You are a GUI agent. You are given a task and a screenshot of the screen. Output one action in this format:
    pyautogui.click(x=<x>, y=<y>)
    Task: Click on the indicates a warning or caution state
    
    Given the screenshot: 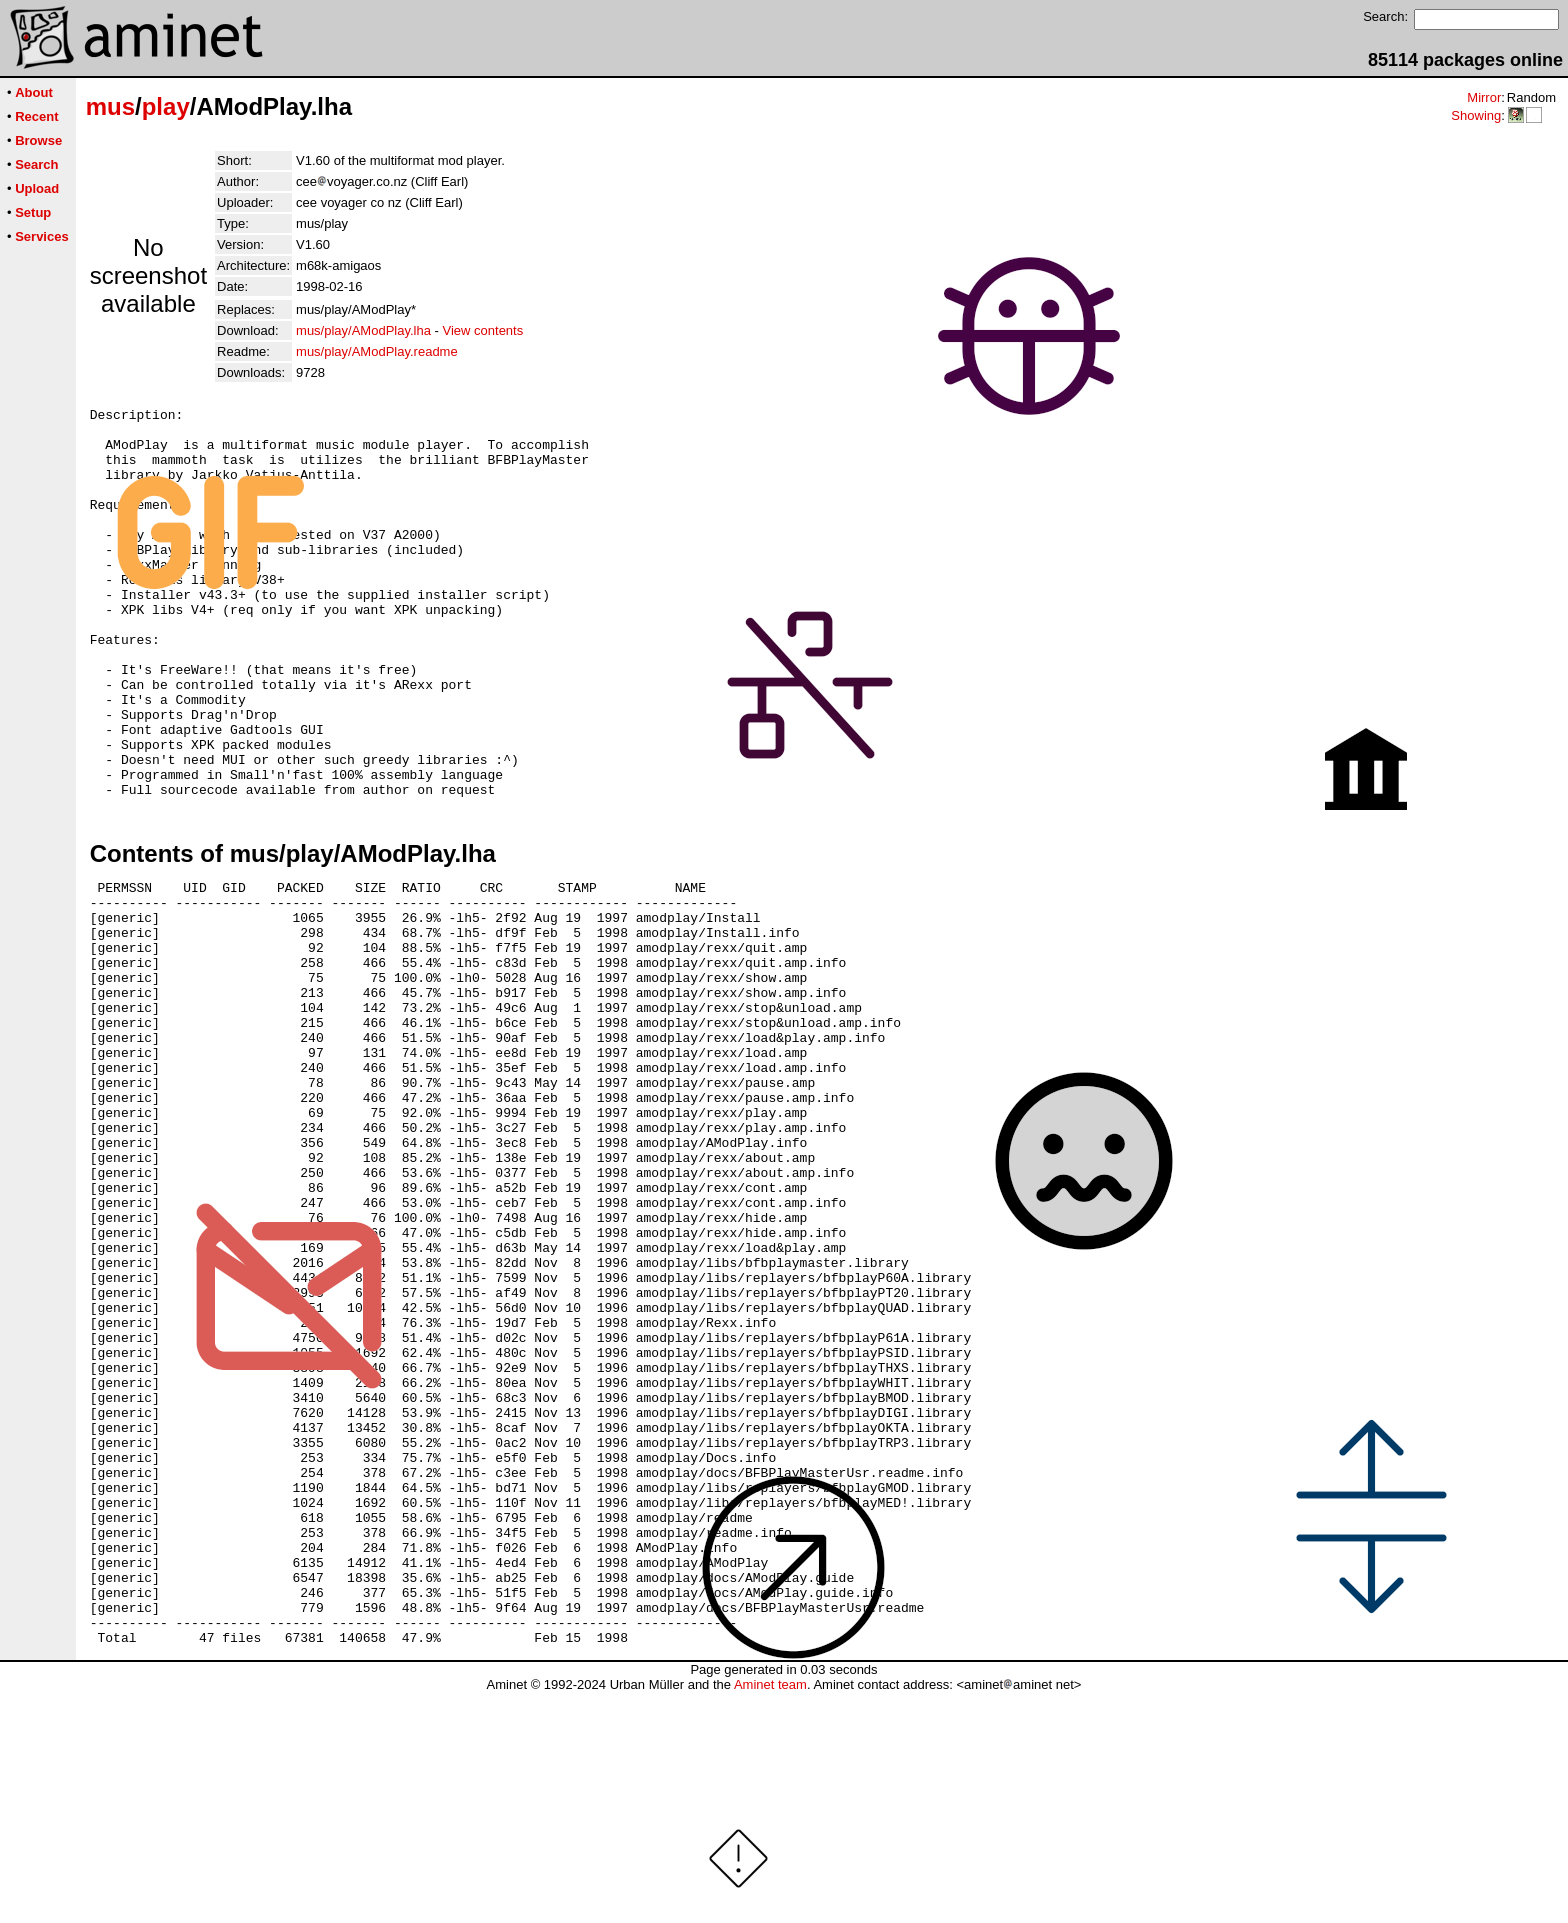 What is the action you would take?
    pyautogui.click(x=738, y=1858)
    